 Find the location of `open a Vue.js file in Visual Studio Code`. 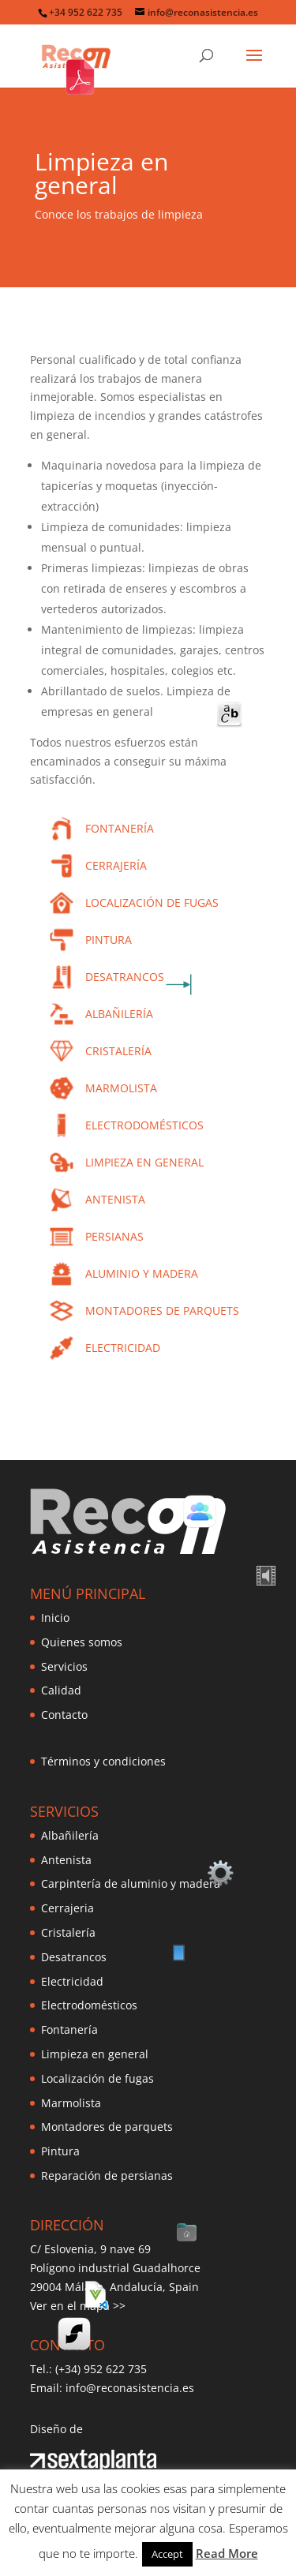

open a Vue.js file in Visual Studio Code is located at coordinates (96, 2295).